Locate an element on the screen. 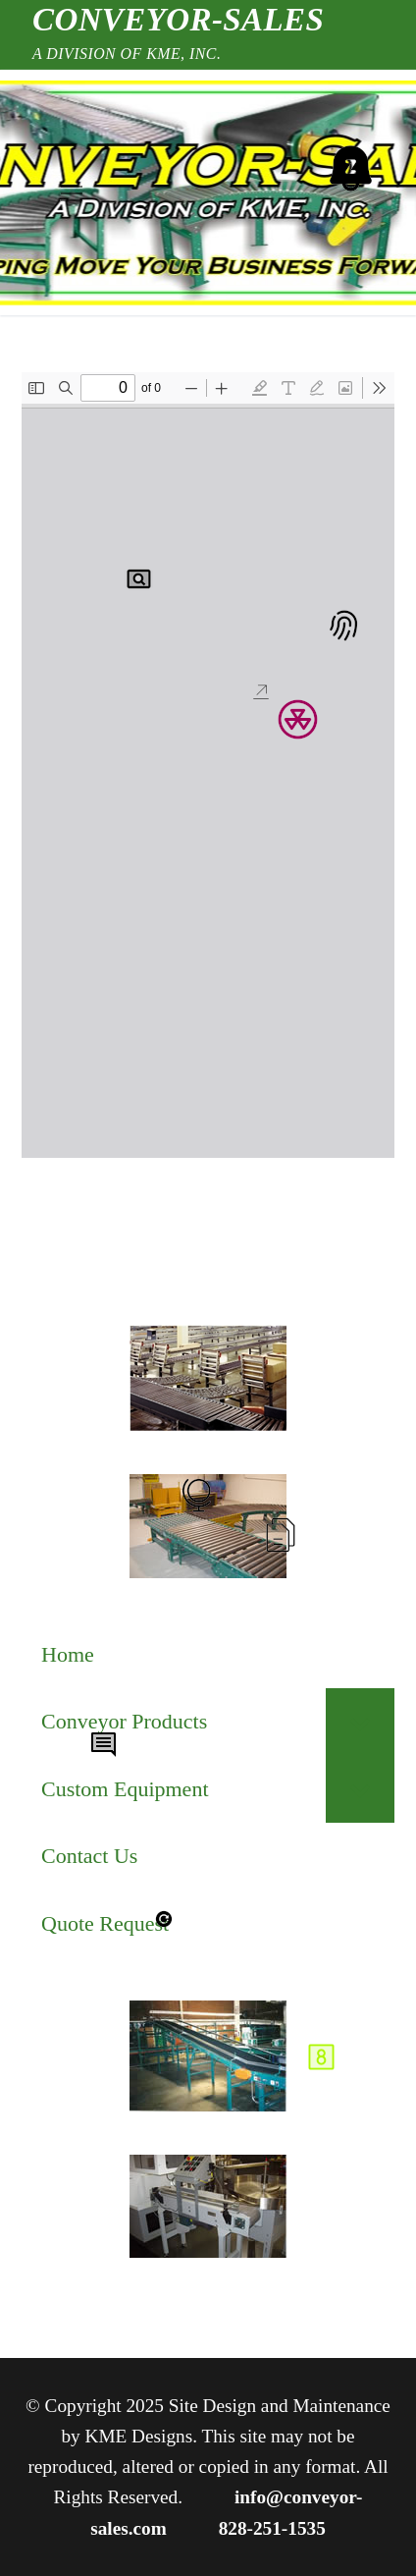 The width and height of the screenshot is (416, 2576). access global or international settings is located at coordinates (197, 1494).